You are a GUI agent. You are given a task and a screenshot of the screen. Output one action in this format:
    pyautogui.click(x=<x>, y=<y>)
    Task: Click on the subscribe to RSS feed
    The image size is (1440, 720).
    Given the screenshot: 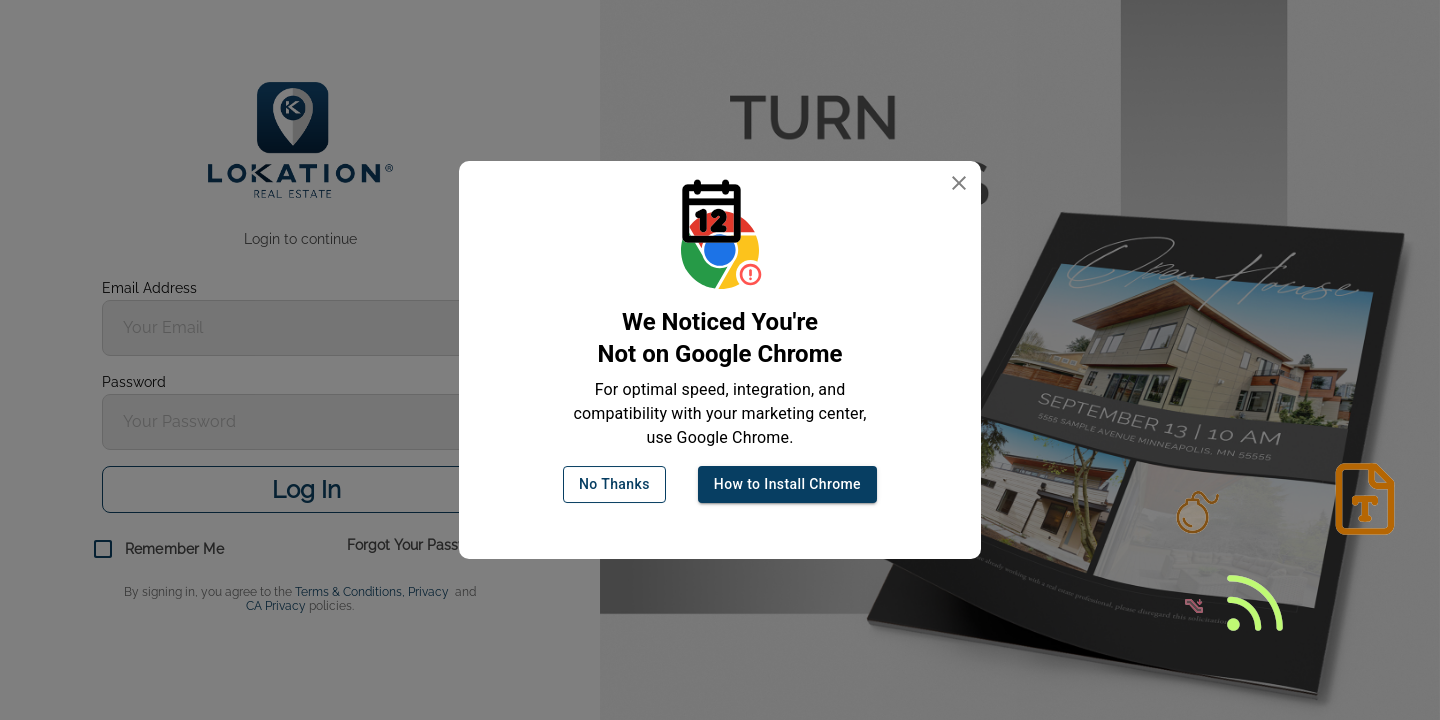 What is the action you would take?
    pyautogui.click(x=1255, y=603)
    